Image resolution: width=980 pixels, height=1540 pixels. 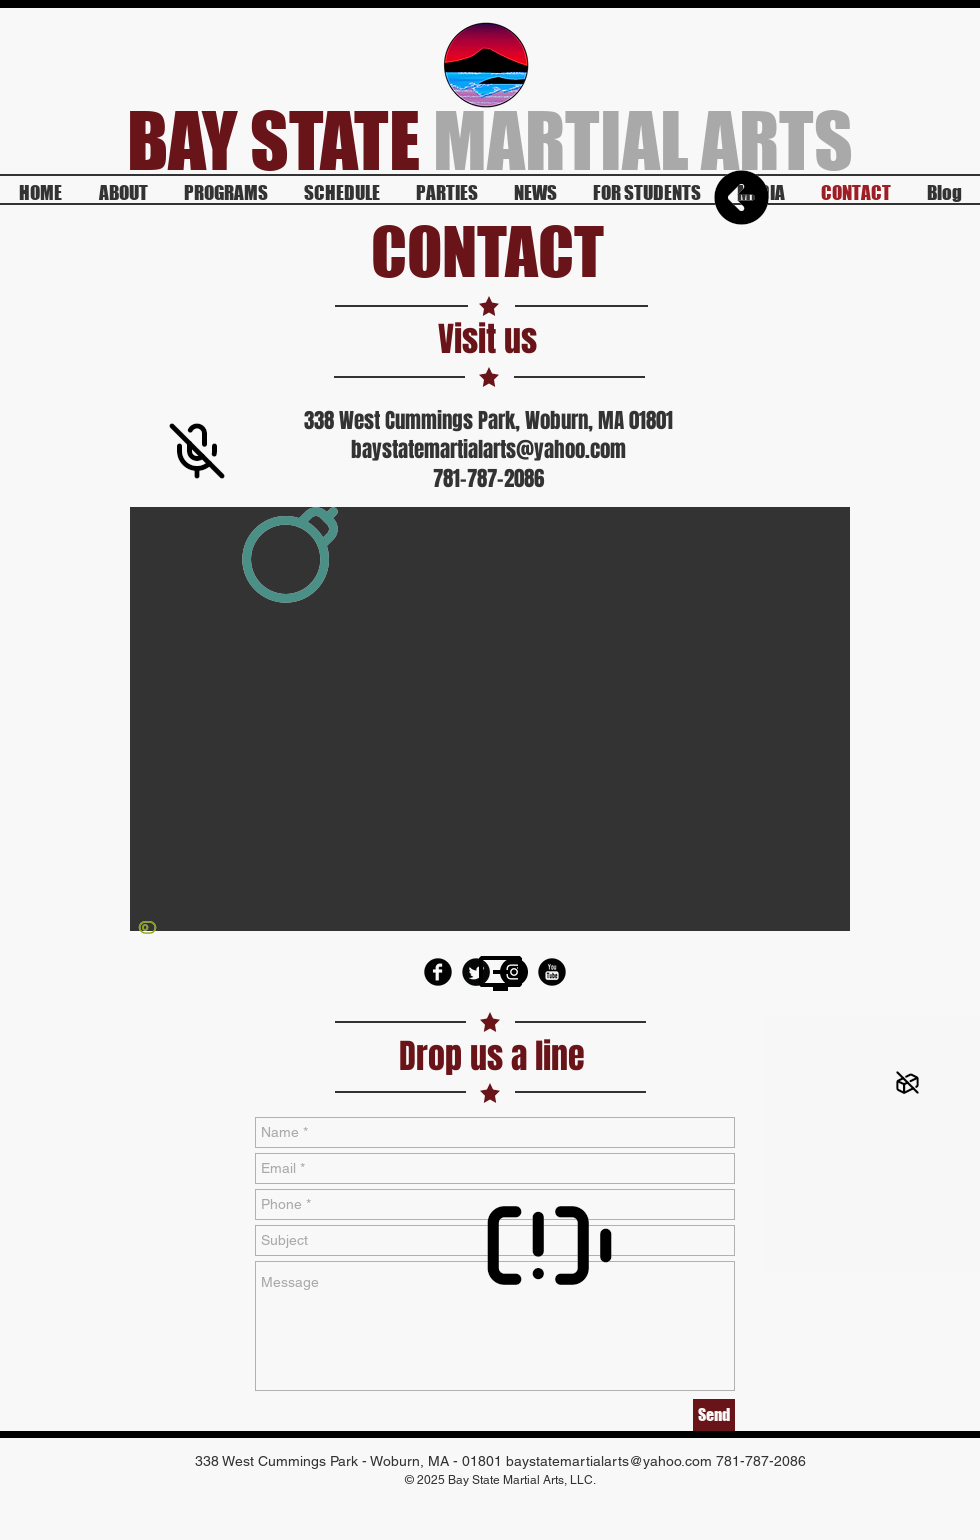 What do you see at coordinates (147, 927) in the screenshot?
I see `toggle switch in off position` at bounding box center [147, 927].